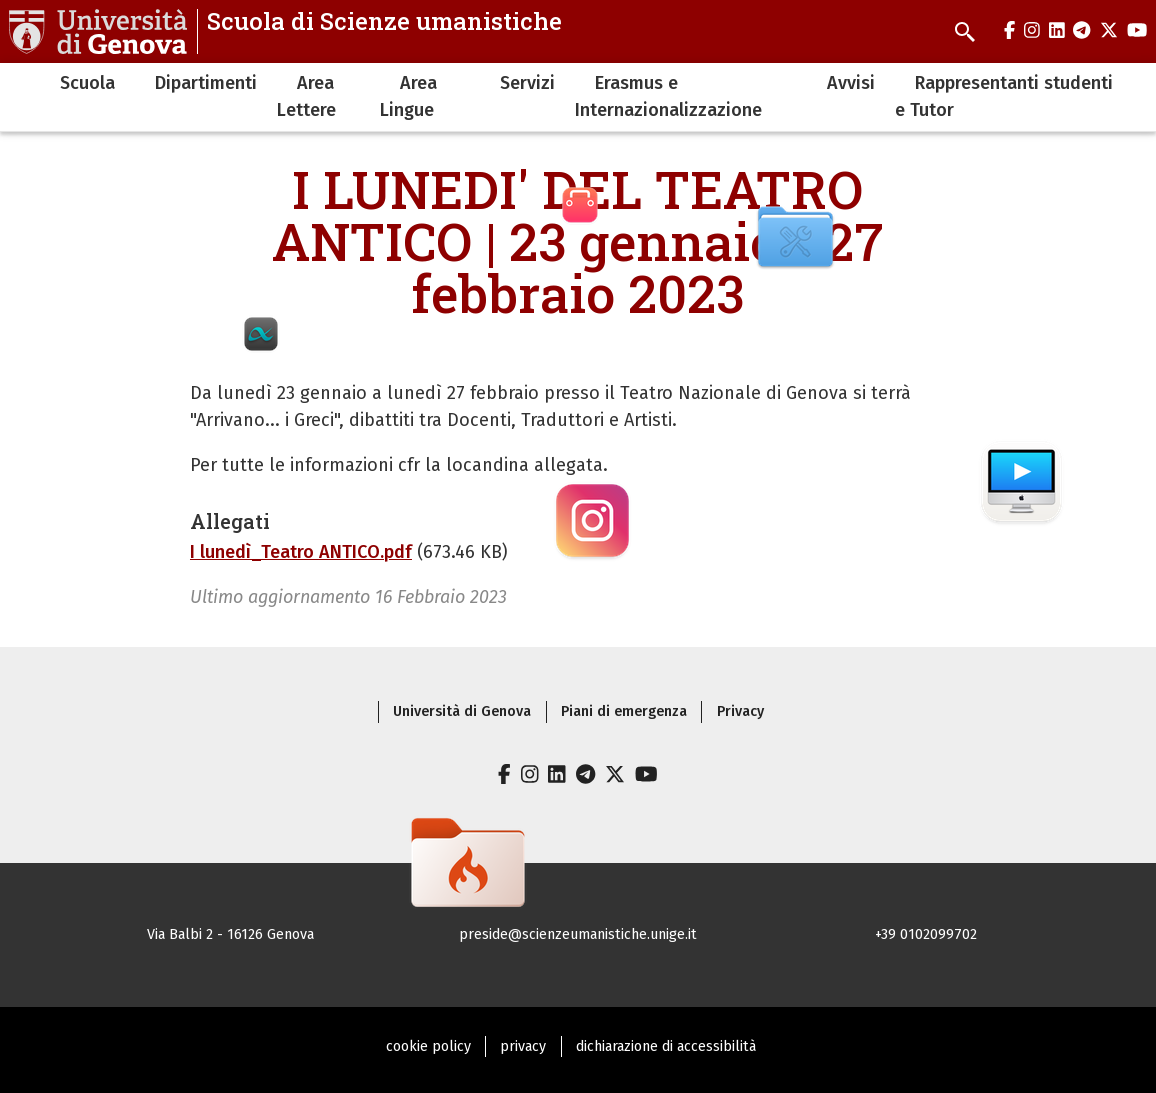 The image size is (1156, 1093). I want to click on access system utilities and tools, so click(580, 205).